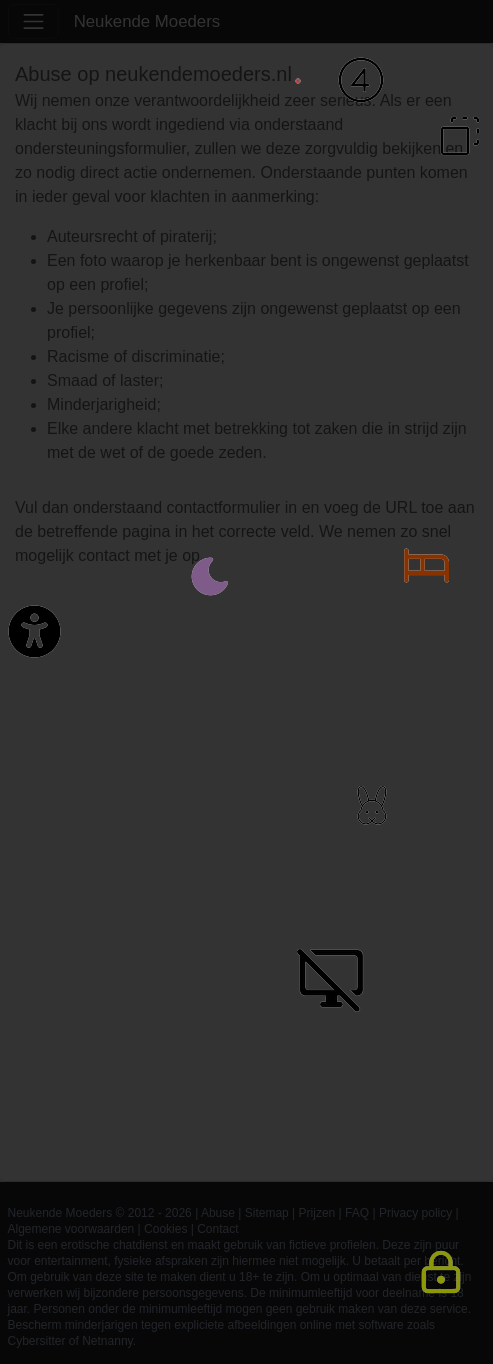 This screenshot has width=493, height=1364. Describe the element at coordinates (460, 136) in the screenshot. I see `send selected element to background layer` at that location.